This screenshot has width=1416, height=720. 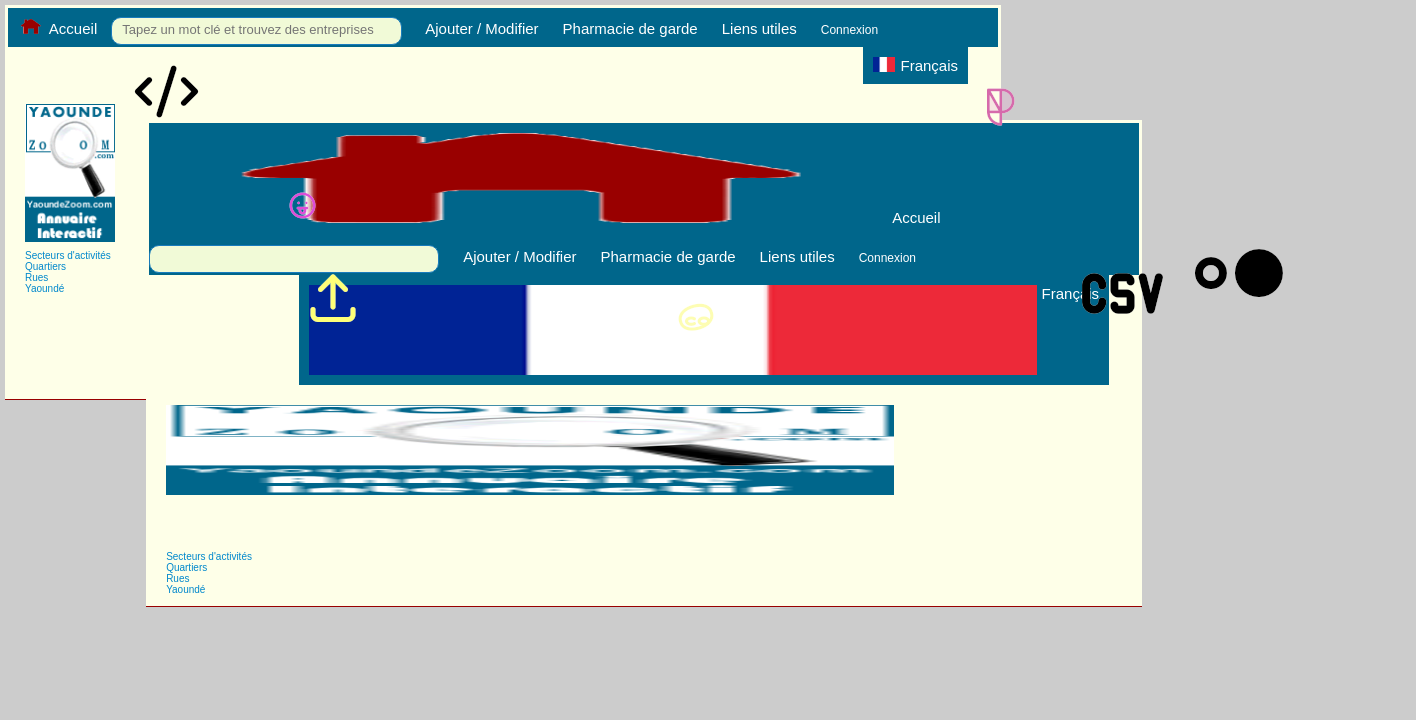 What do you see at coordinates (302, 205) in the screenshot?
I see `add a playful or silly reaction` at bounding box center [302, 205].